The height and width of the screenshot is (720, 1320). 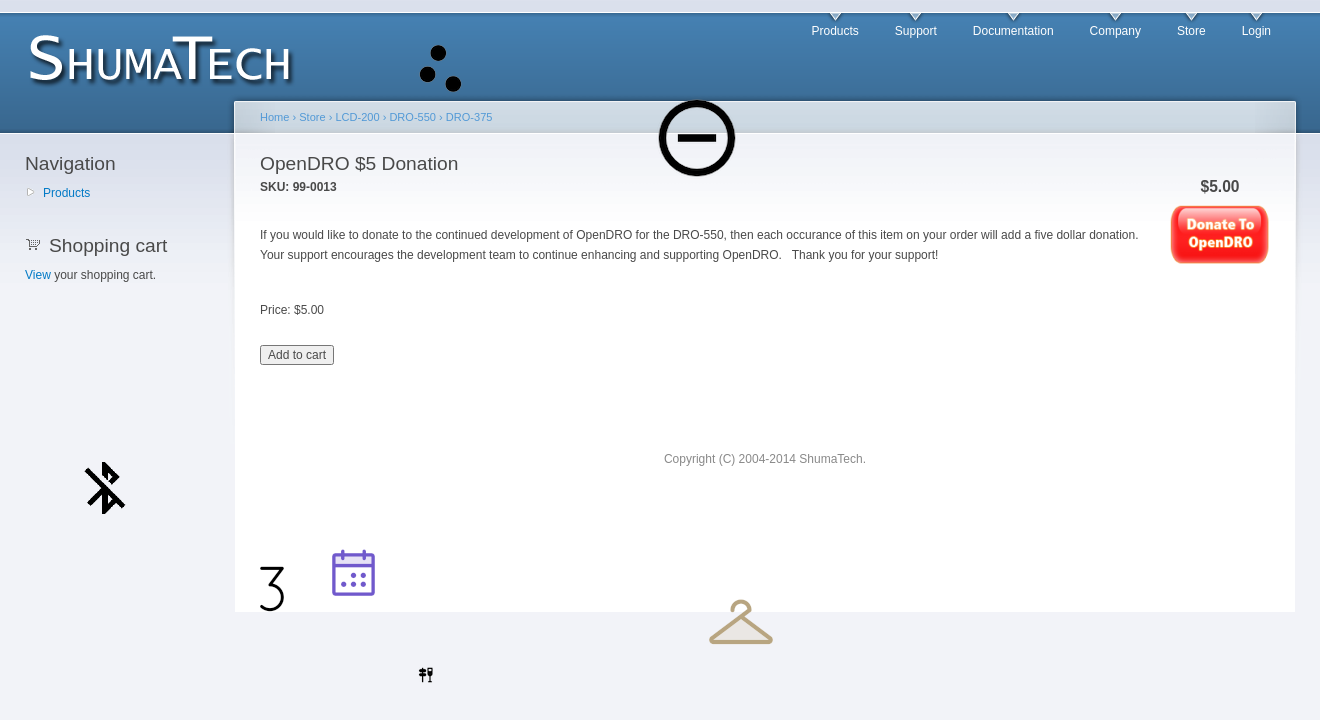 What do you see at coordinates (741, 625) in the screenshot?
I see `access wardrobe or clothing options` at bounding box center [741, 625].